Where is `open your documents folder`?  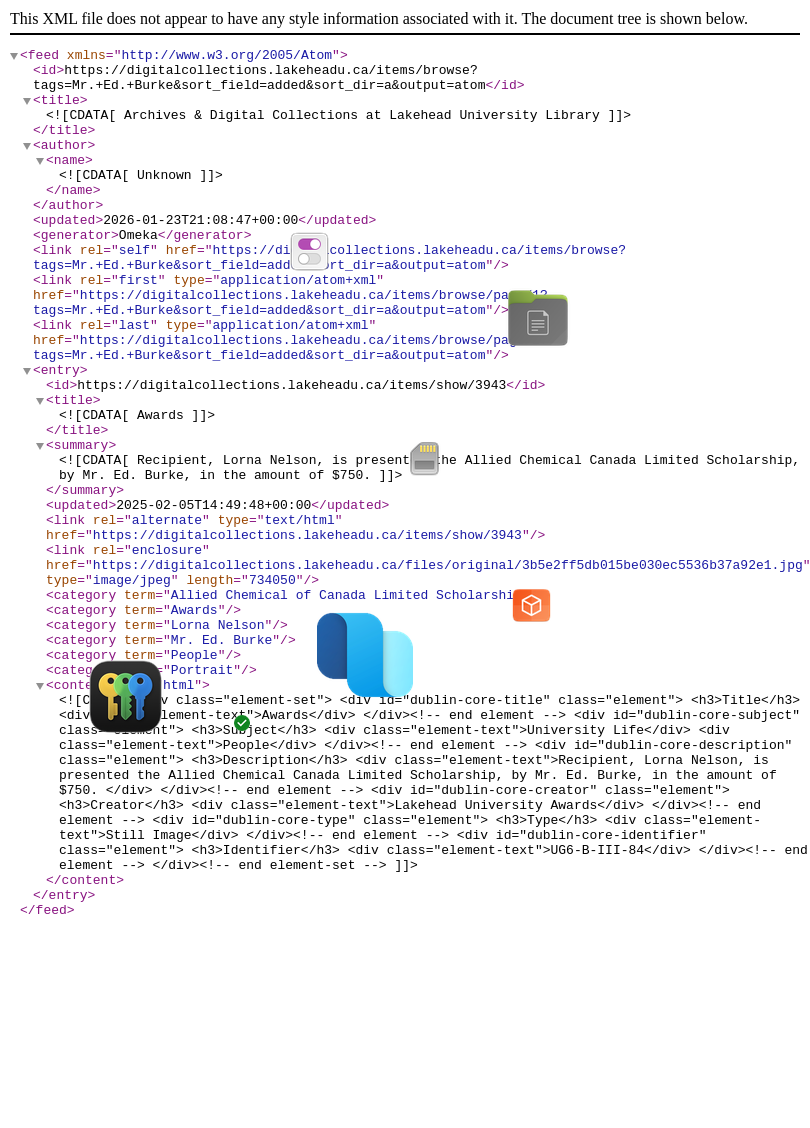 open your documents folder is located at coordinates (538, 318).